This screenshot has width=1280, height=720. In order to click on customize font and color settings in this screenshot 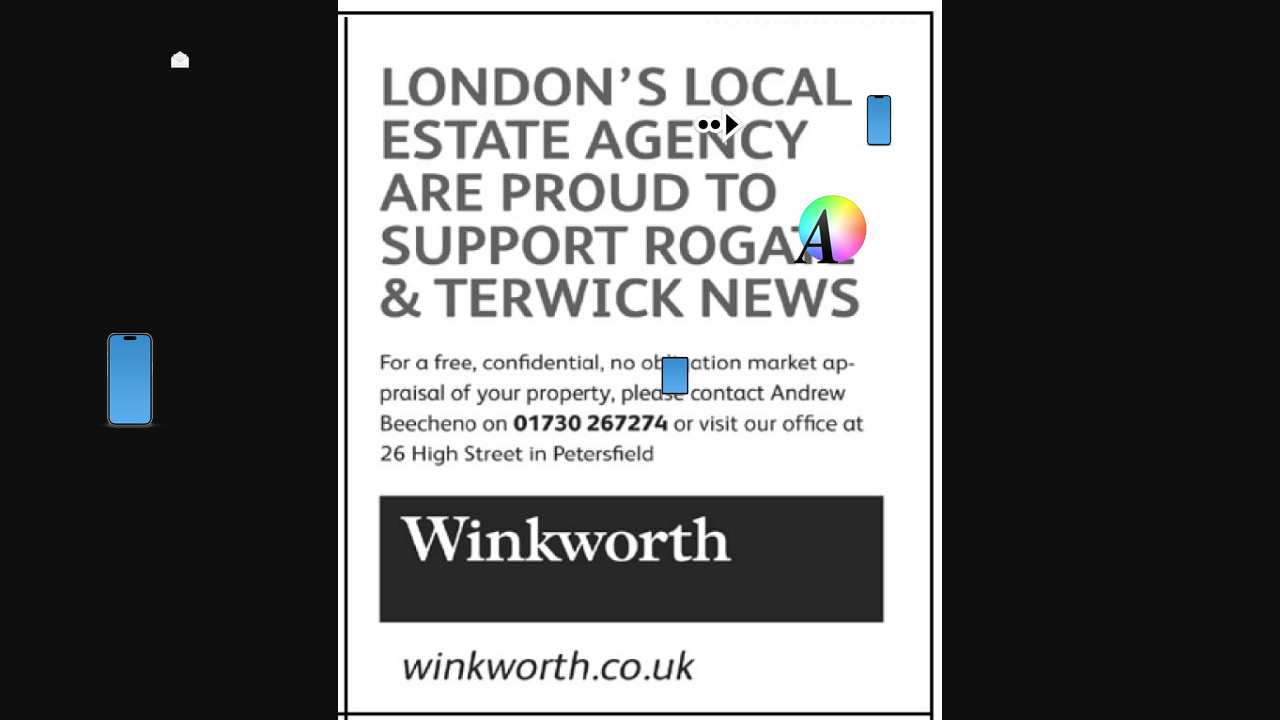, I will do `click(830, 224)`.